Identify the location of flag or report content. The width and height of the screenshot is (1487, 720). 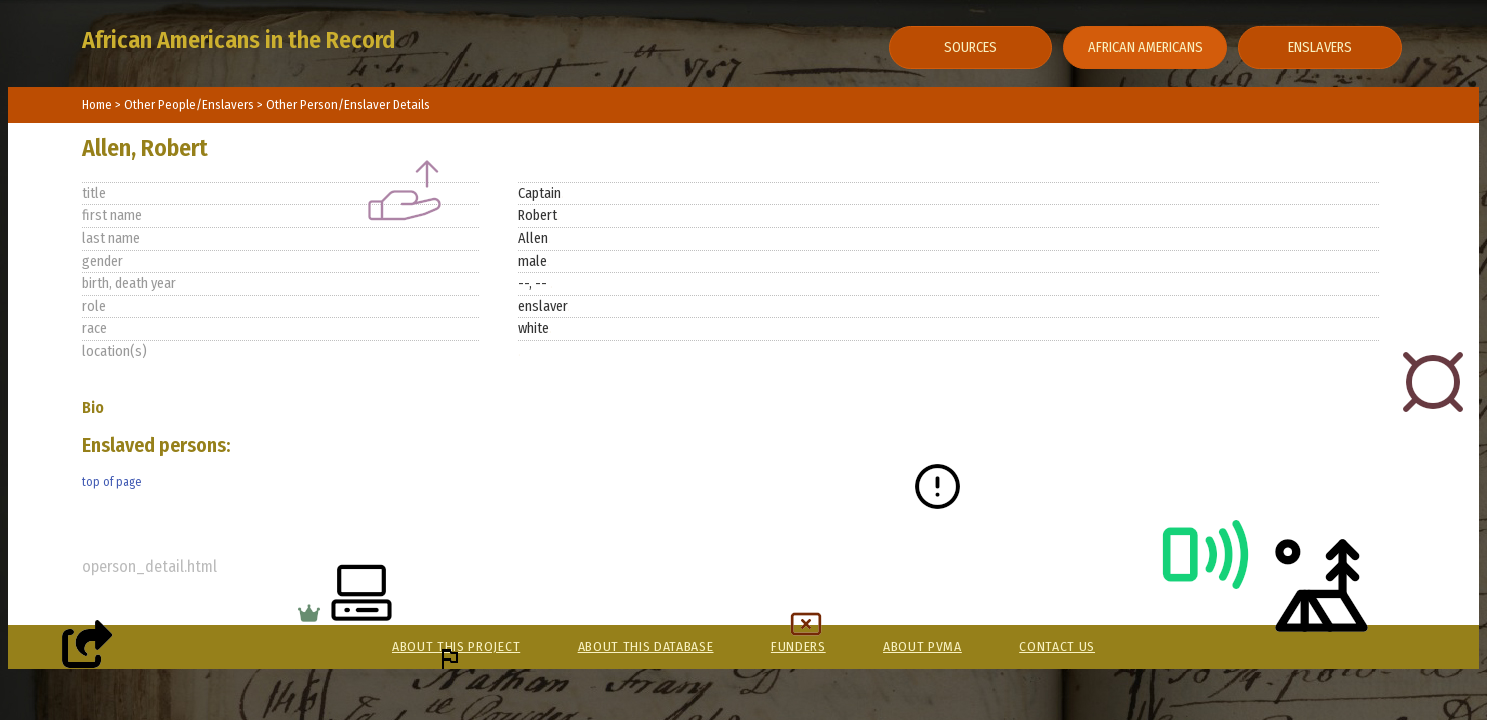
(449, 658).